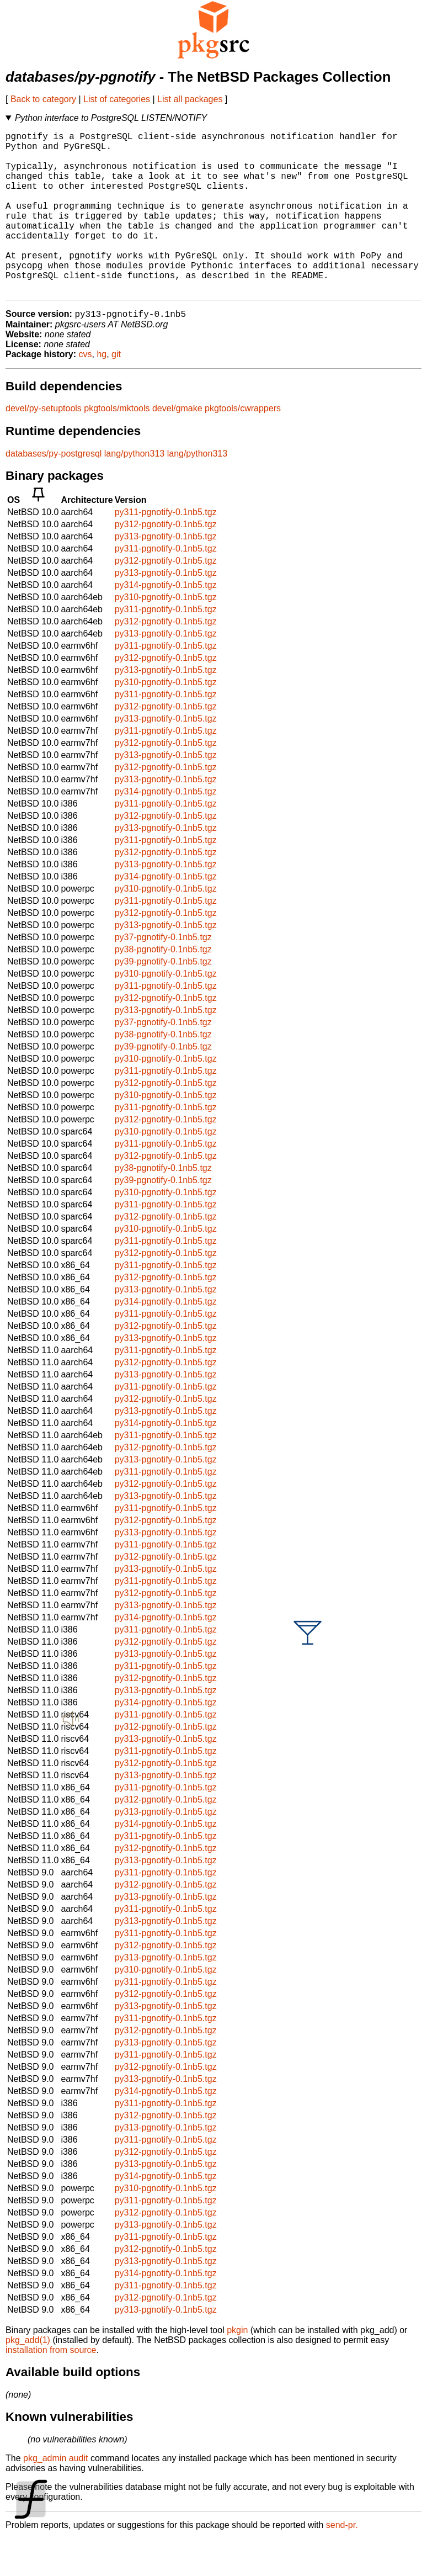  Describe the element at coordinates (38, 494) in the screenshot. I see `pin an item to keep it visible` at that location.